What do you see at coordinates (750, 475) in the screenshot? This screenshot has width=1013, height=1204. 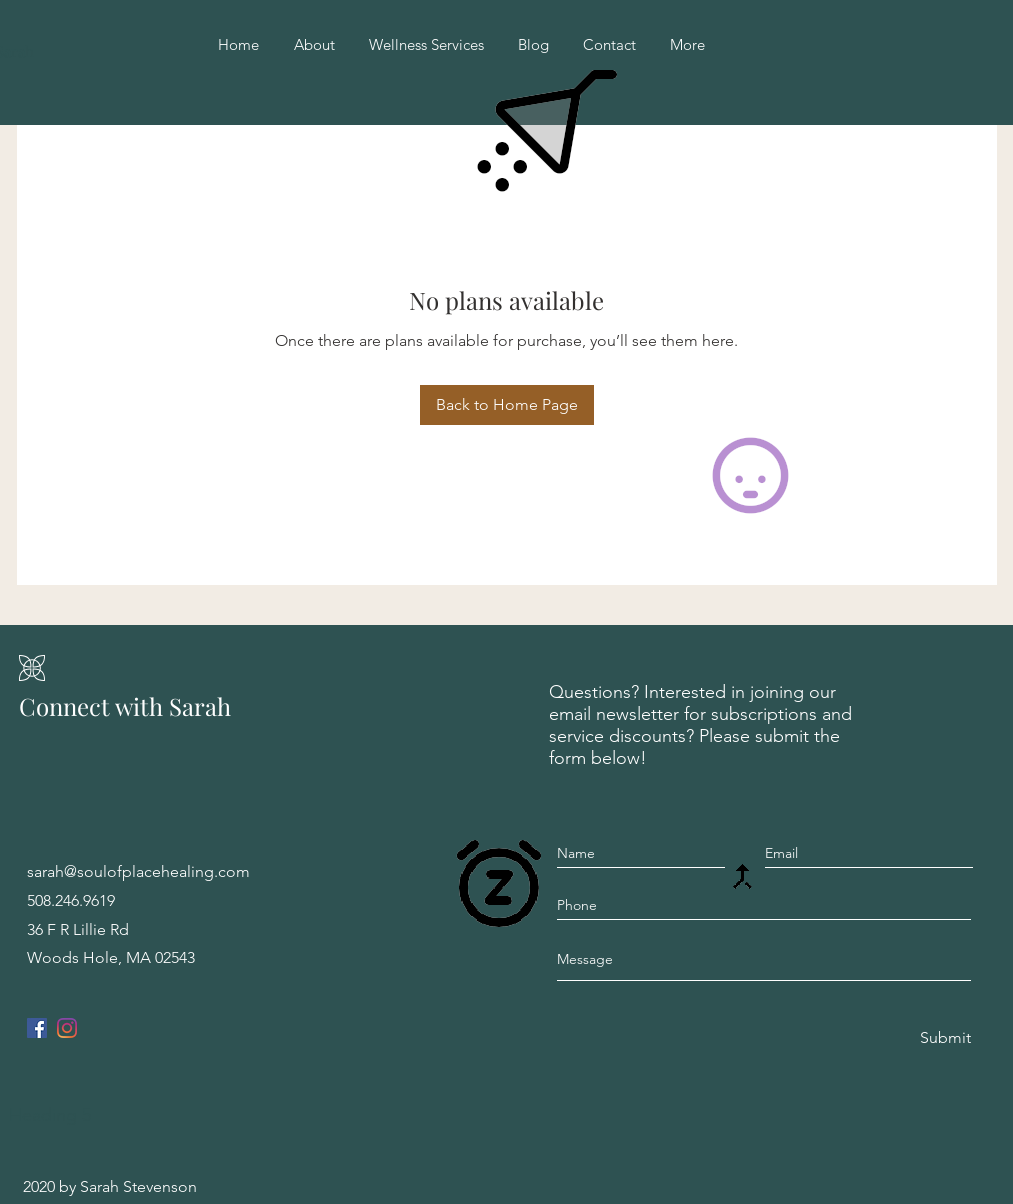 I see `indicates a sad or disappointed mood` at bounding box center [750, 475].